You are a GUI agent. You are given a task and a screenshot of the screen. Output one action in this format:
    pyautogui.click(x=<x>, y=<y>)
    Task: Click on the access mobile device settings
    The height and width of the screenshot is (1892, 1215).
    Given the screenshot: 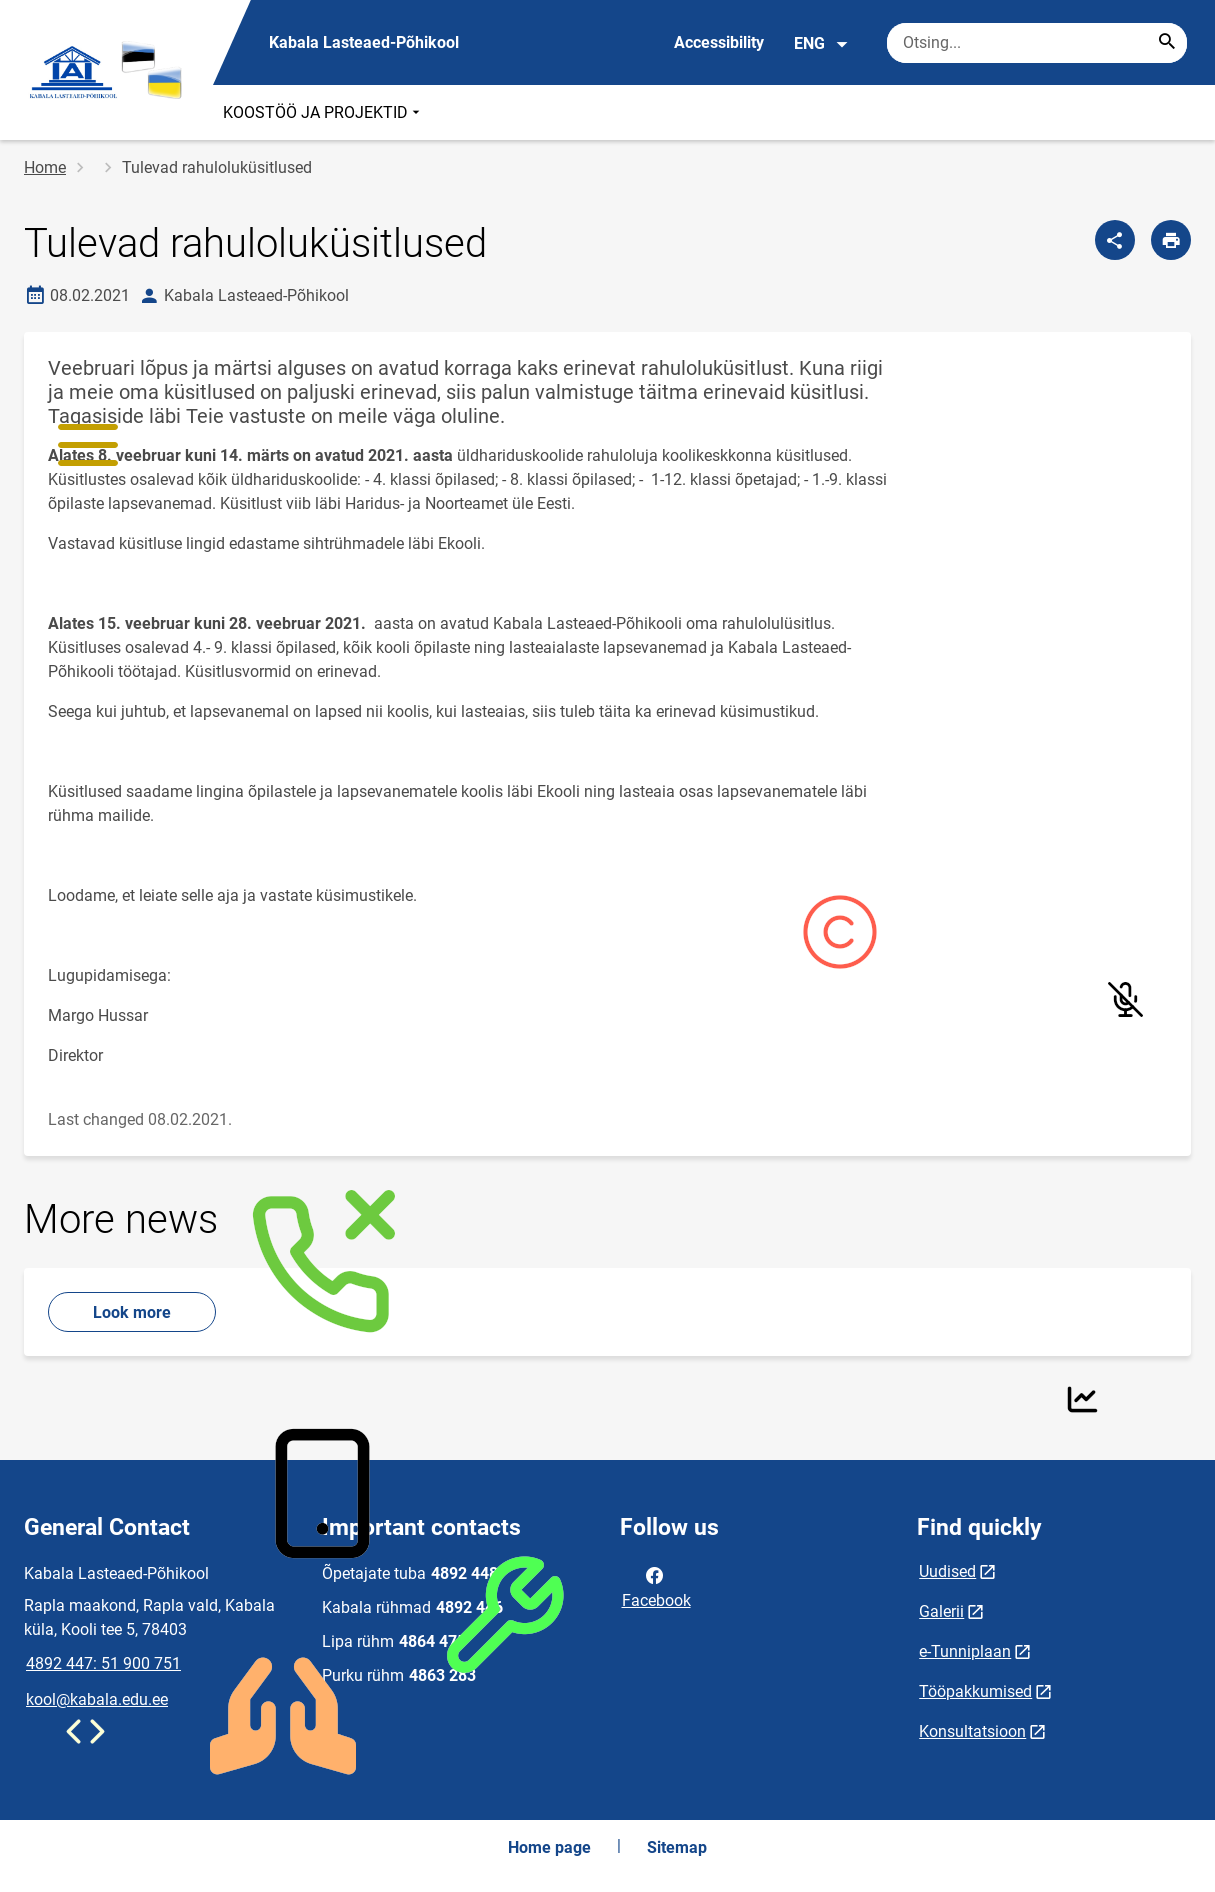 What is the action you would take?
    pyautogui.click(x=322, y=1493)
    